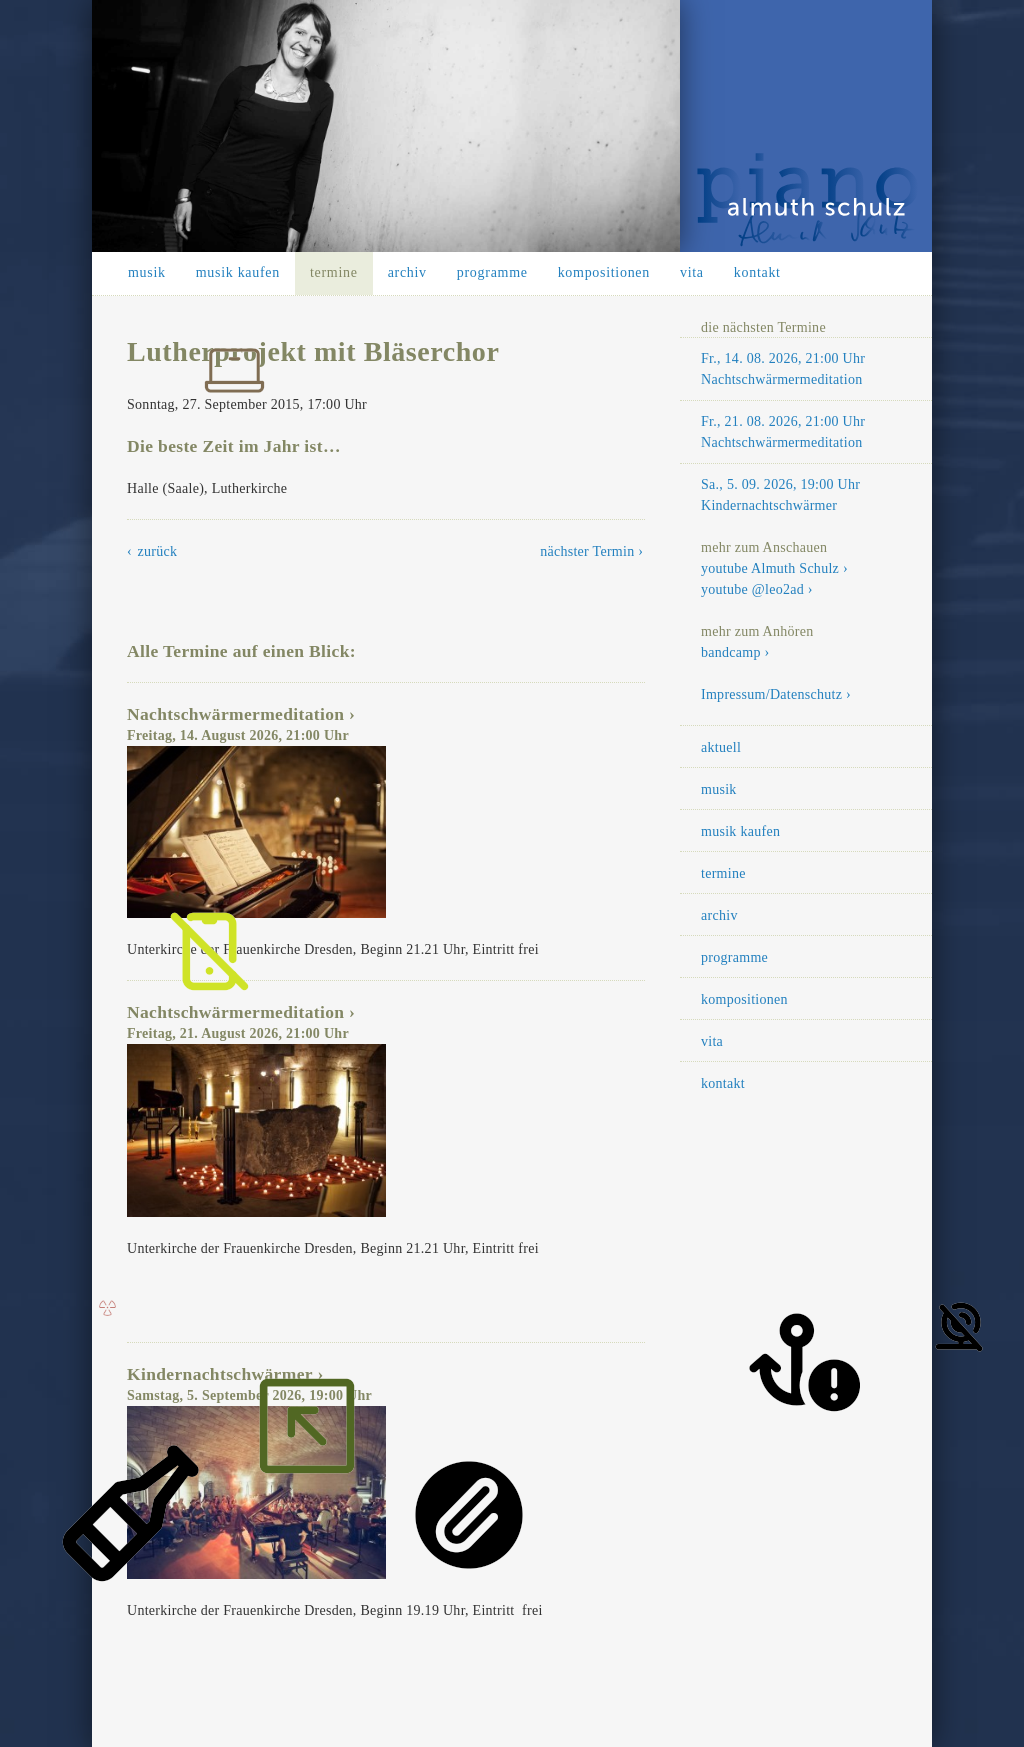  What do you see at coordinates (107, 1307) in the screenshot?
I see `indicates radioactive or hazardous material warning` at bounding box center [107, 1307].